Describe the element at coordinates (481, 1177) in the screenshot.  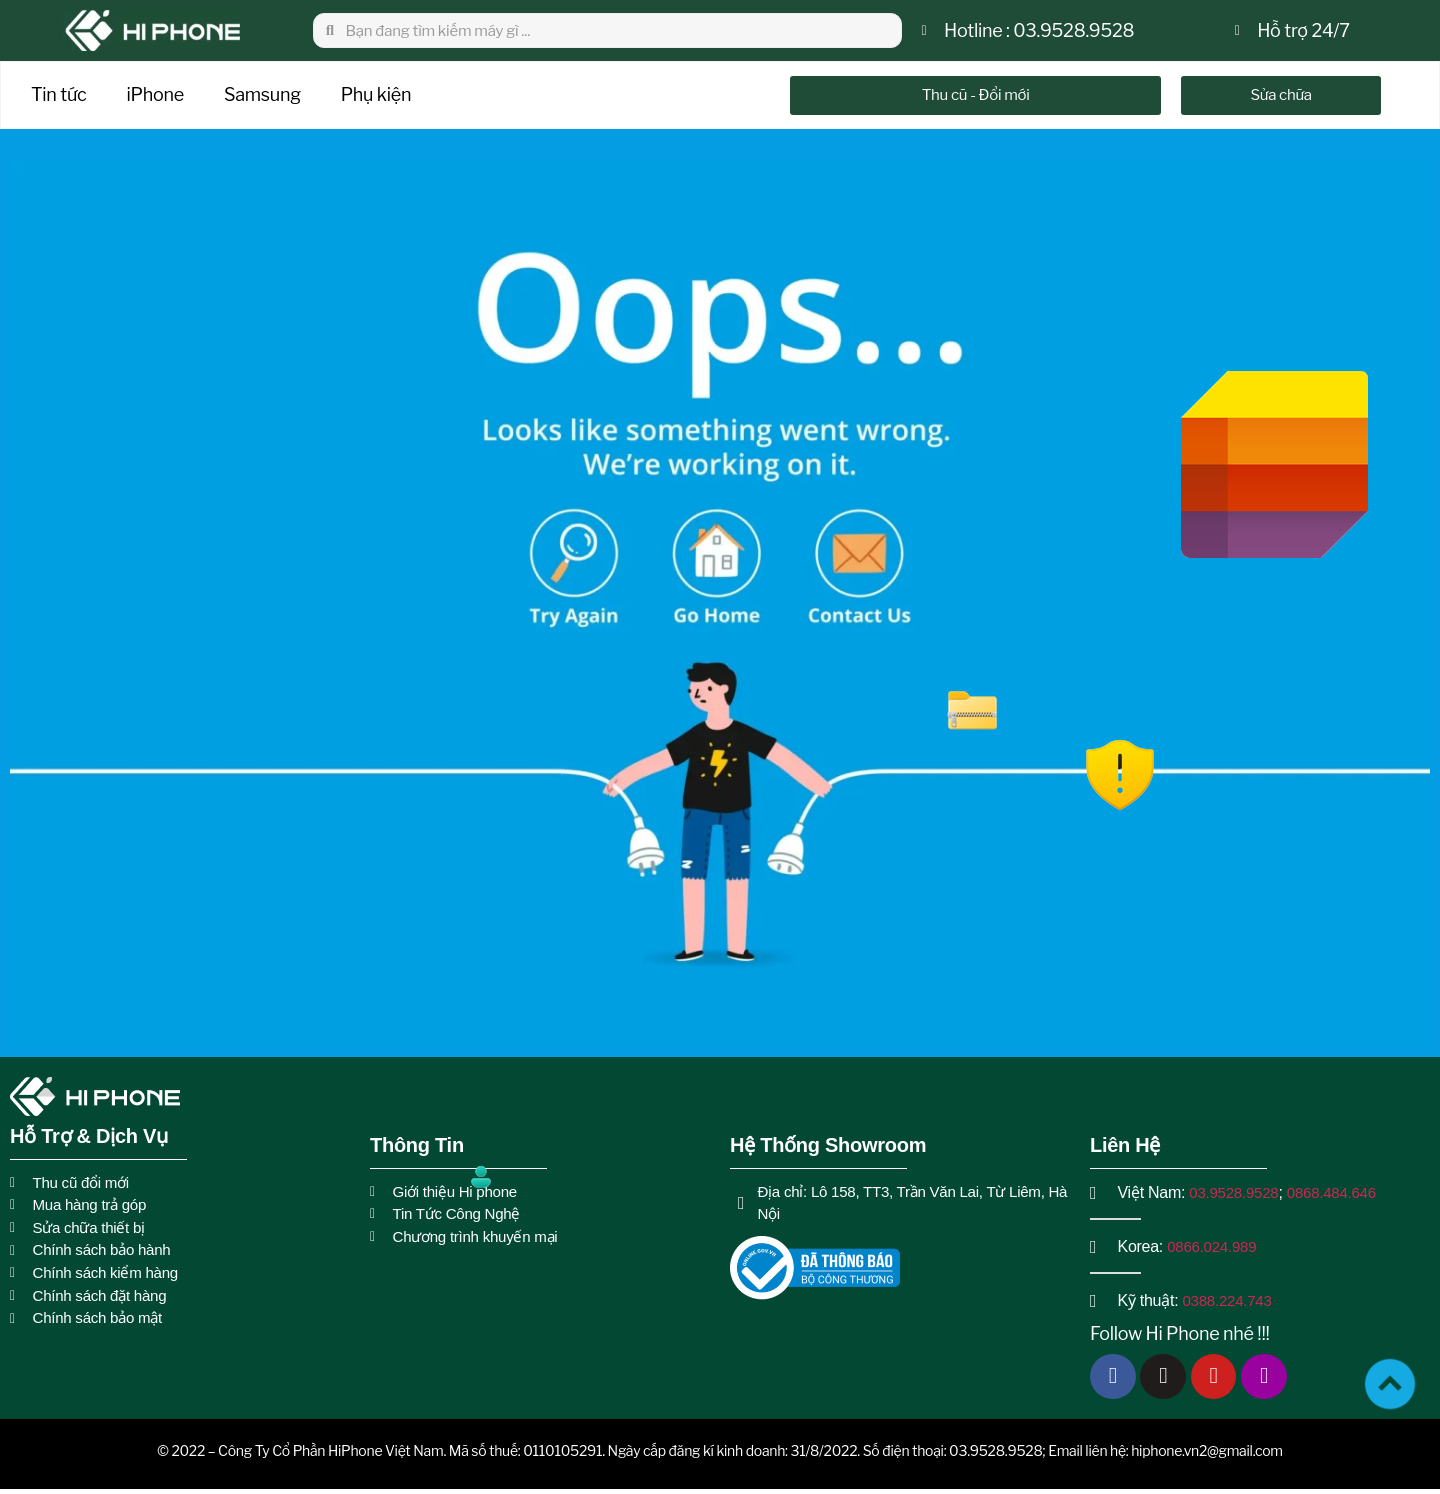
I see `view user profile` at that location.